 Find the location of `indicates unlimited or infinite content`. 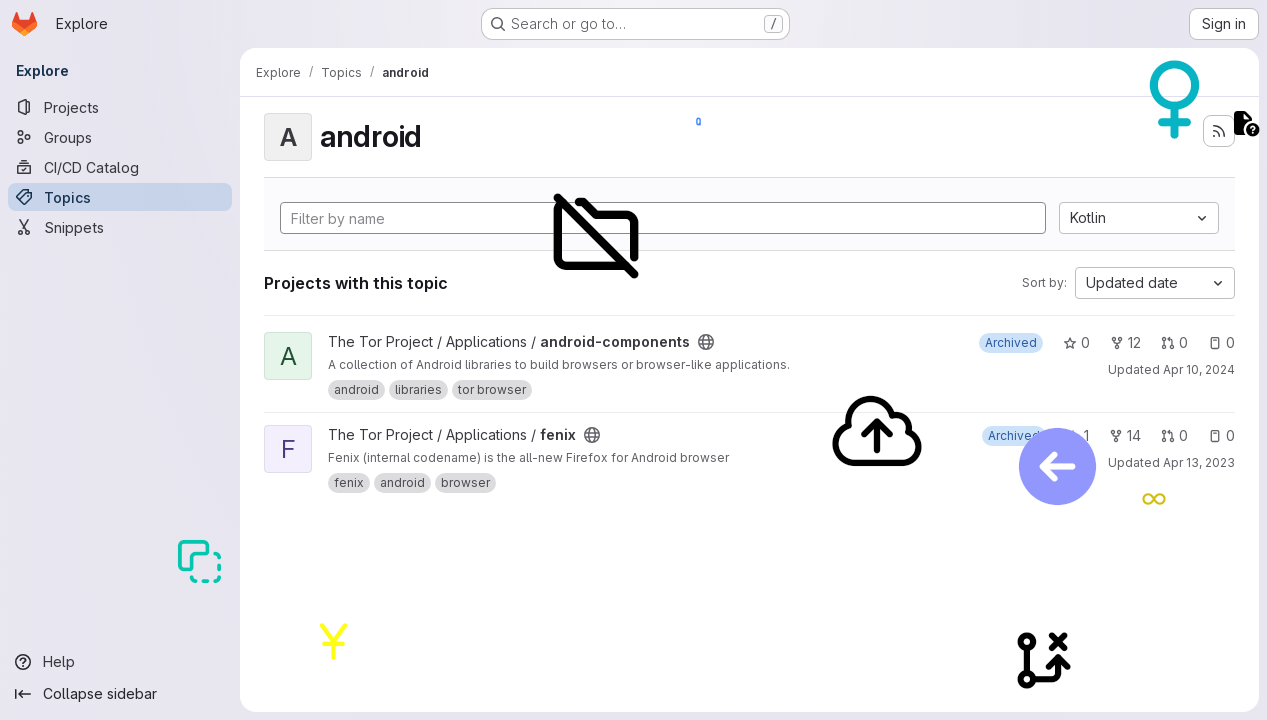

indicates unlimited or infinite content is located at coordinates (1154, 499).